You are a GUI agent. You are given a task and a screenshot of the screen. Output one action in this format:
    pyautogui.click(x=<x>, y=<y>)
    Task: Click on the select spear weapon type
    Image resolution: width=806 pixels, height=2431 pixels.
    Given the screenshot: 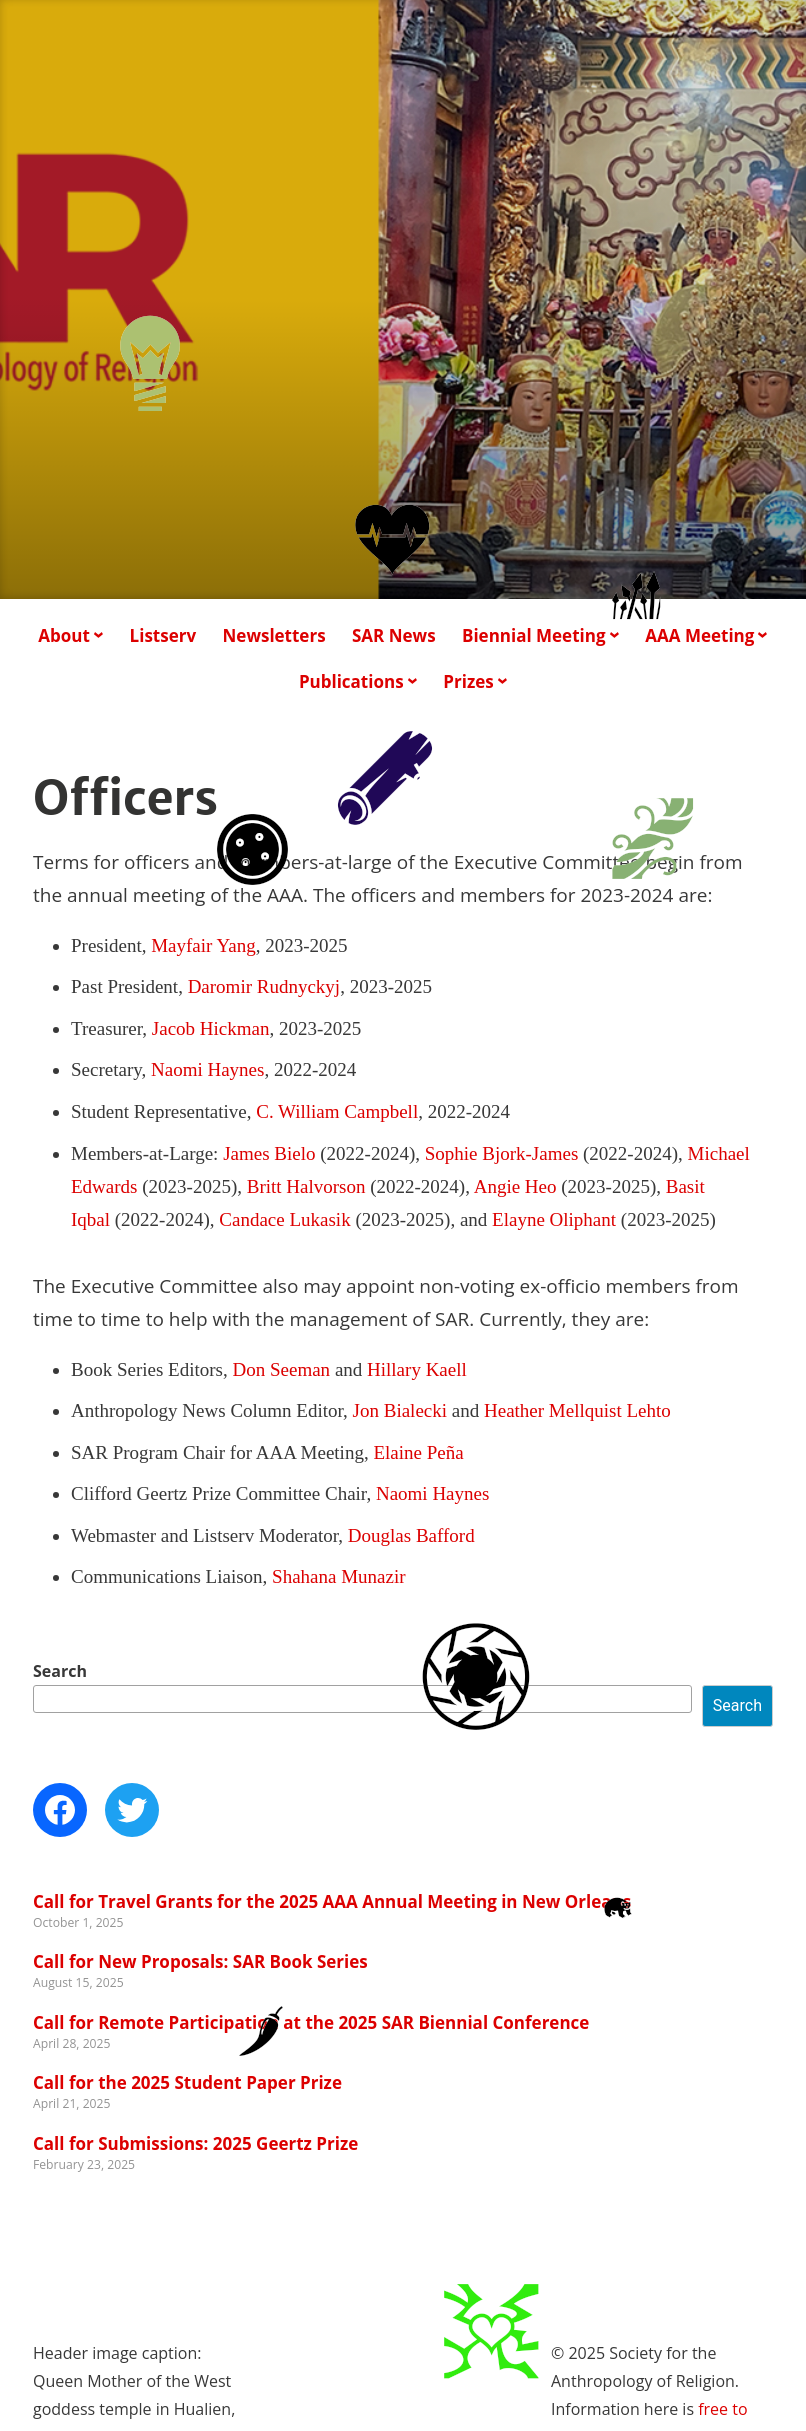 What is the action you would take?
    pyautogui.click(x=636, y=595)
    